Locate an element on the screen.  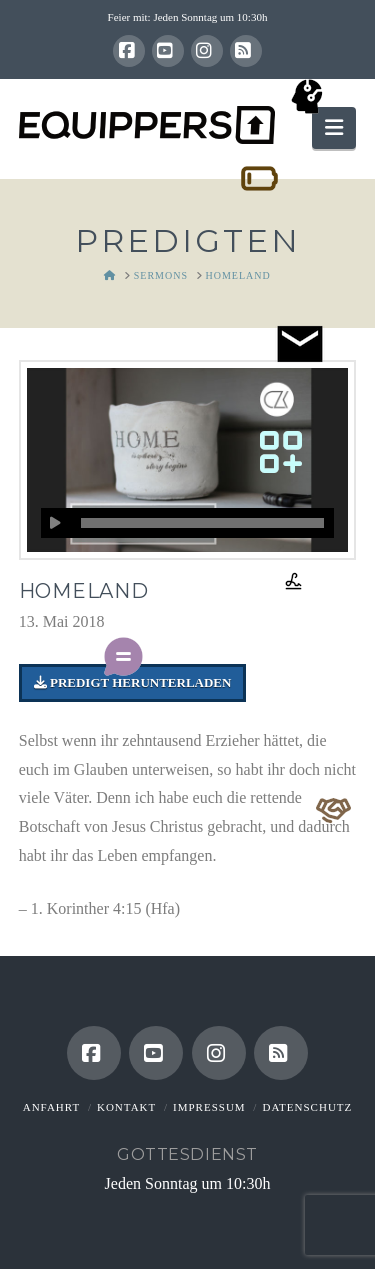
add a new widget to the grid layout is located at coordinates (281, 452).